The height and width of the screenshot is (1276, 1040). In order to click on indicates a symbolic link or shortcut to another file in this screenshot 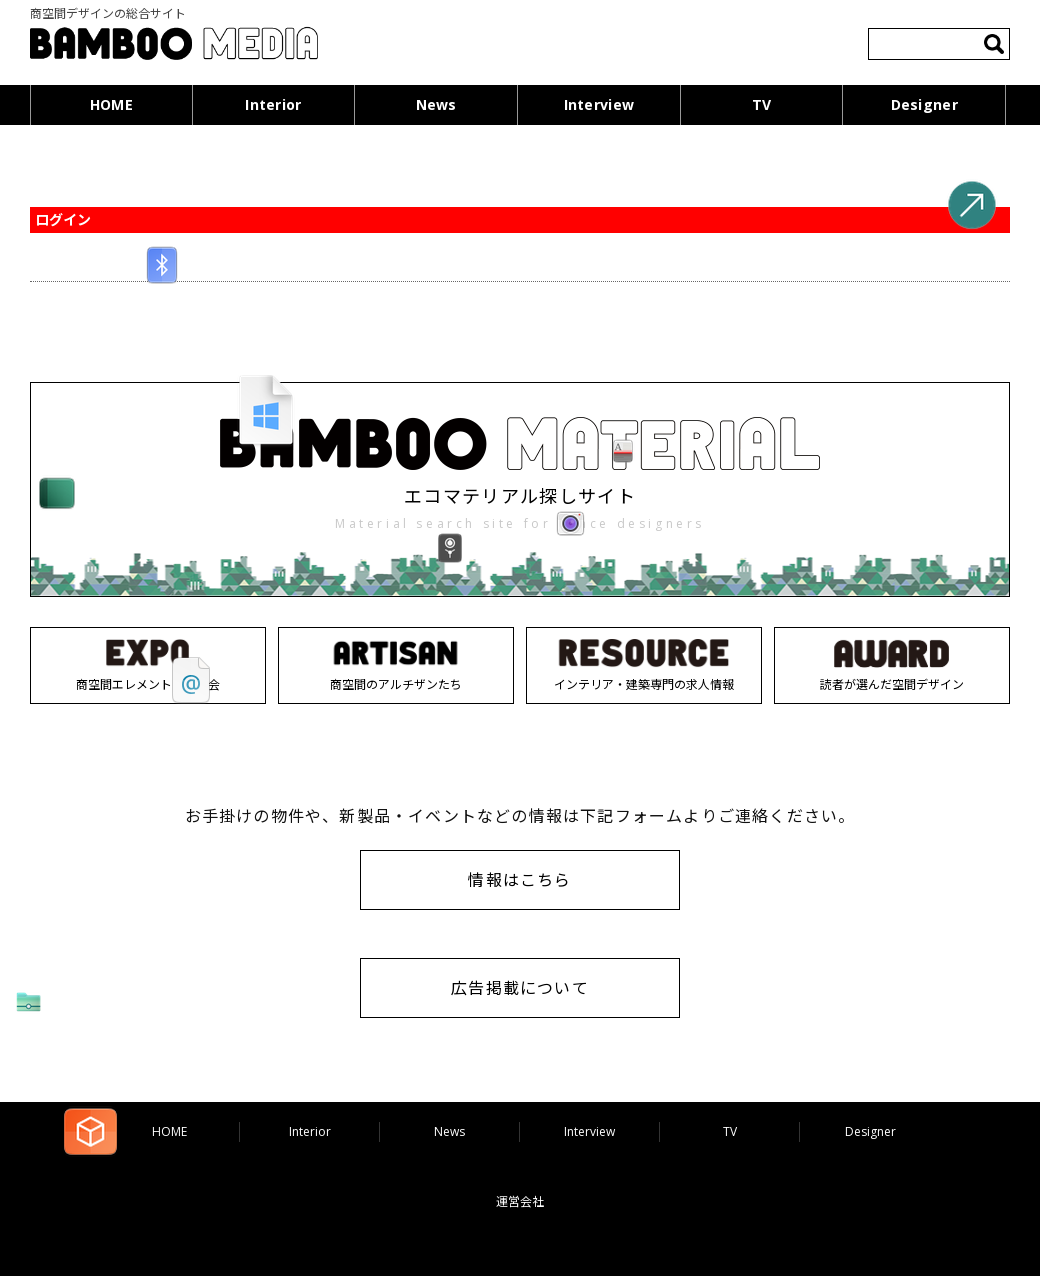, I will do `click(972, 205)`.